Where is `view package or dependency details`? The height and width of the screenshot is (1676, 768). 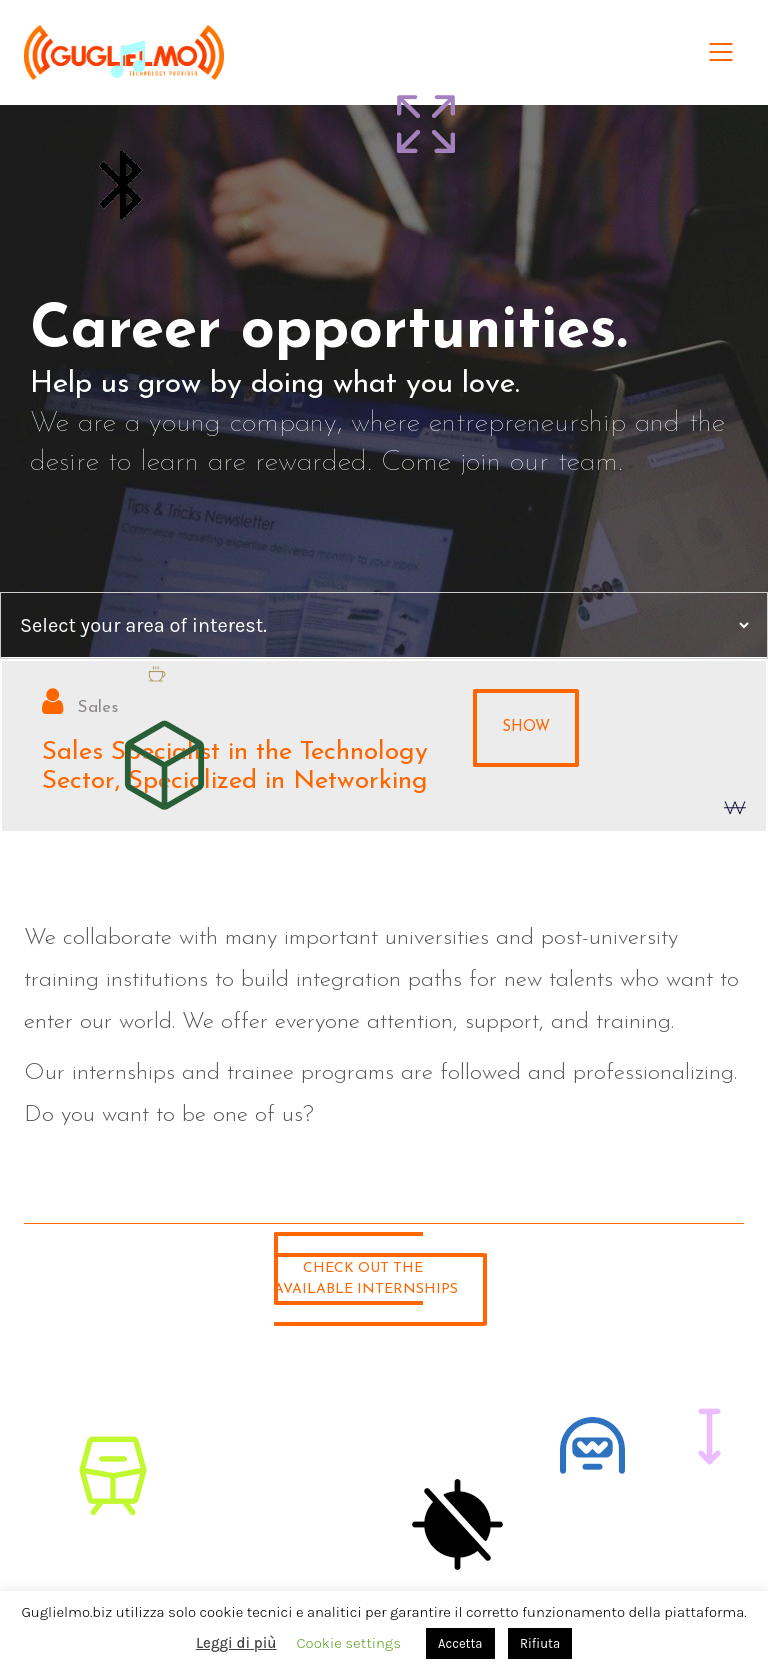 view package or dependency details is located at coordinates (164, 766).